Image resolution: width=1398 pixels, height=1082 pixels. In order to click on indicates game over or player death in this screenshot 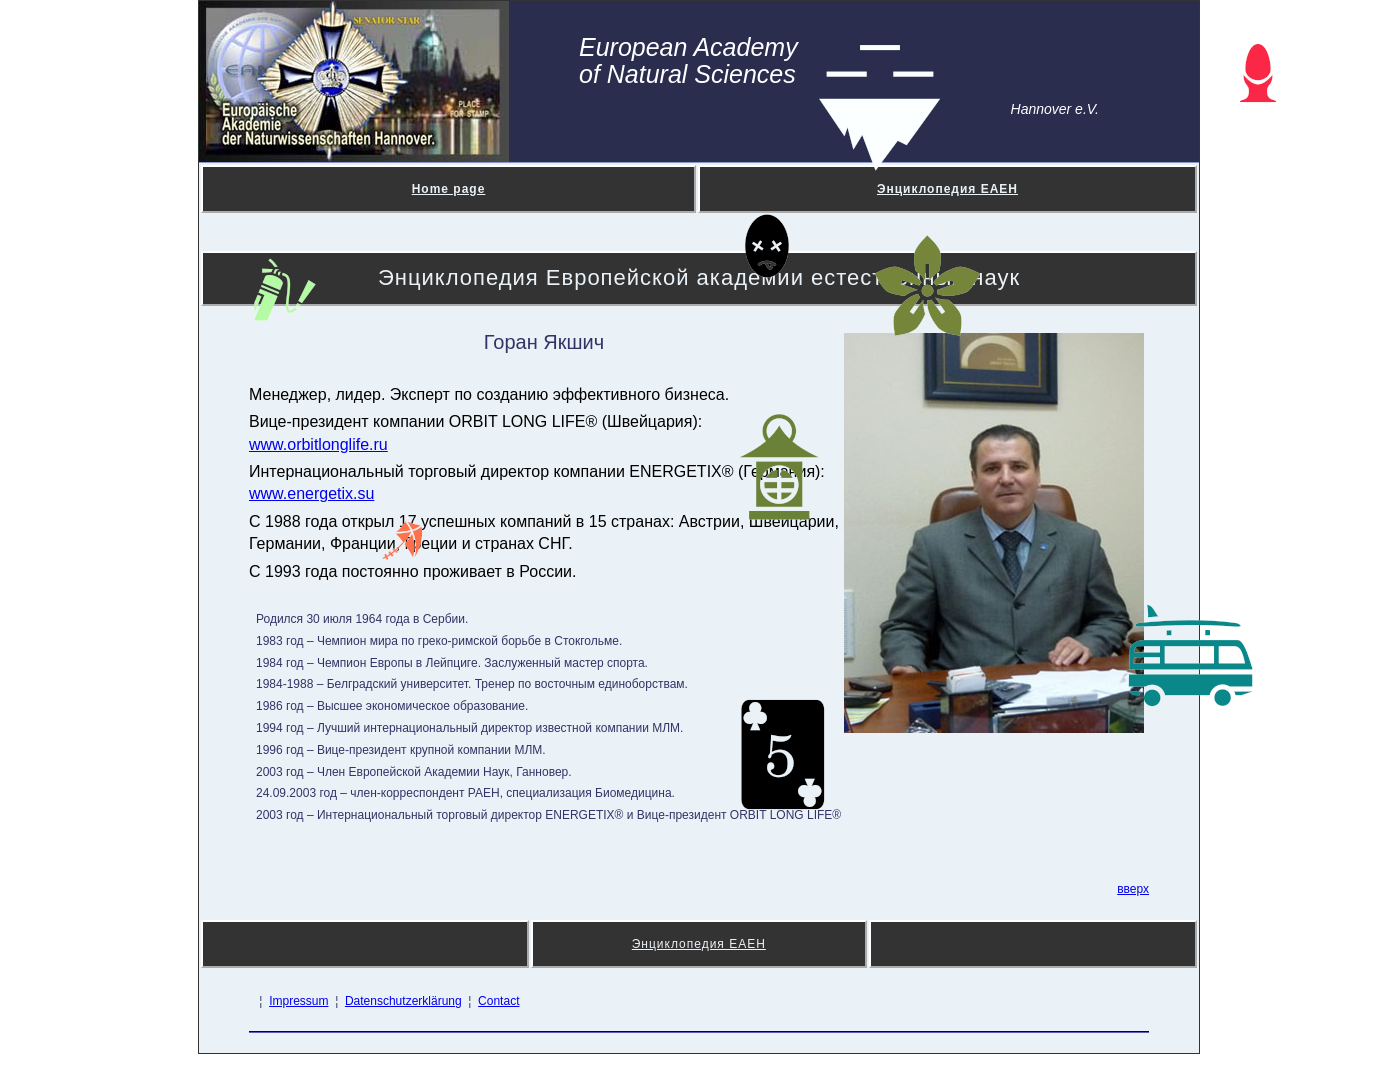, I will do `click(767, 246)`.